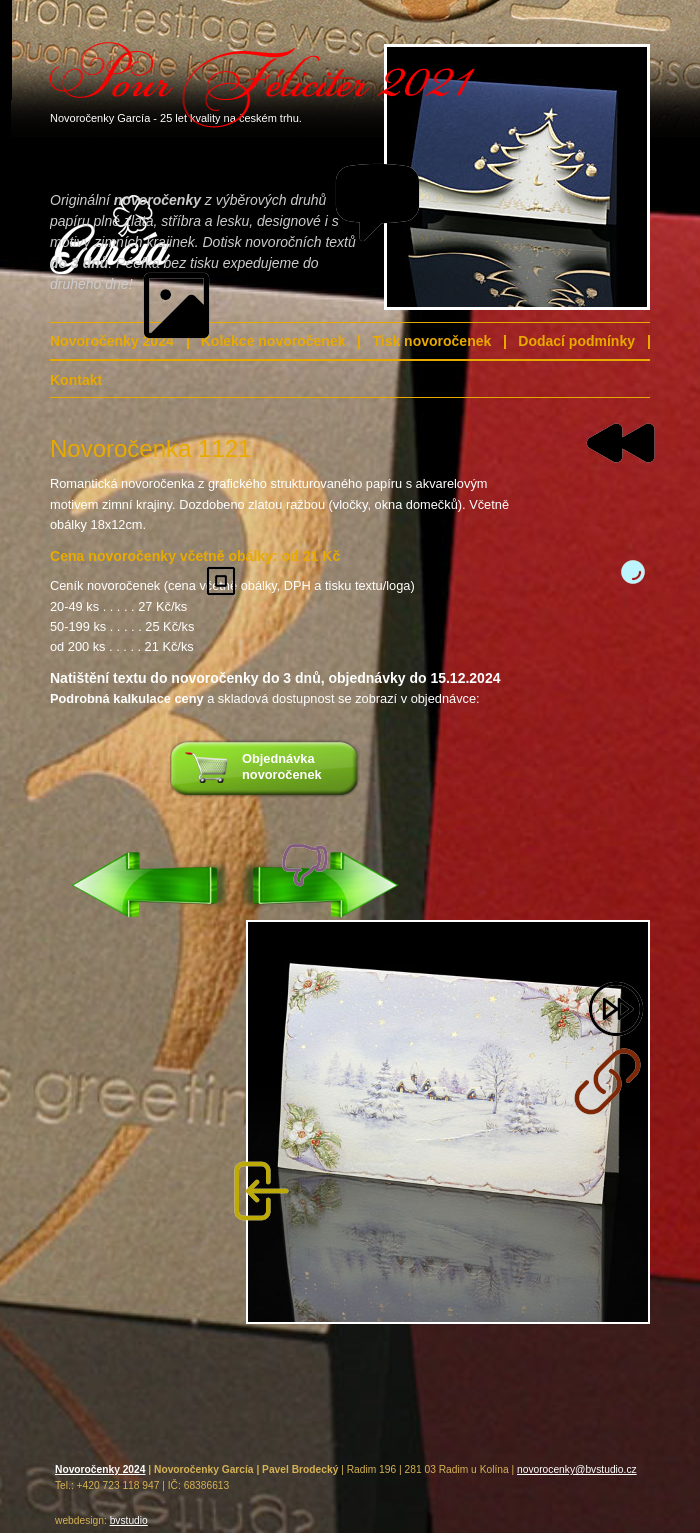  What do you see at coordinates (221, 581) in the screenshot?
I see `square payment or point-of-sale app` at bounding box center [221, 581].